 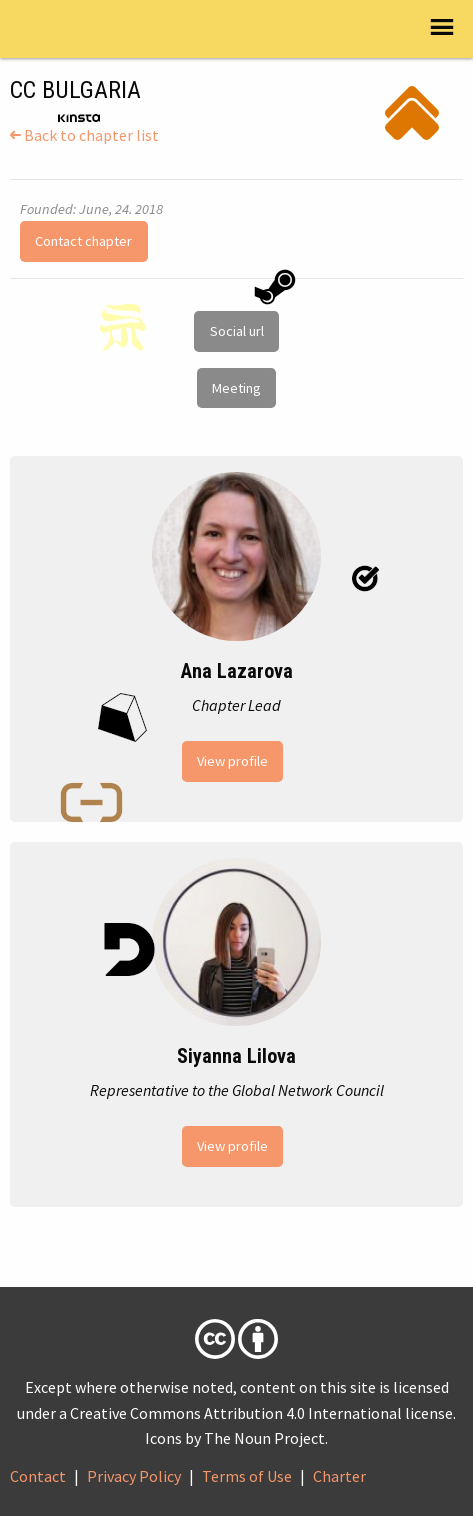 I want to click on deepgram logo, so click(x=129, y=949).